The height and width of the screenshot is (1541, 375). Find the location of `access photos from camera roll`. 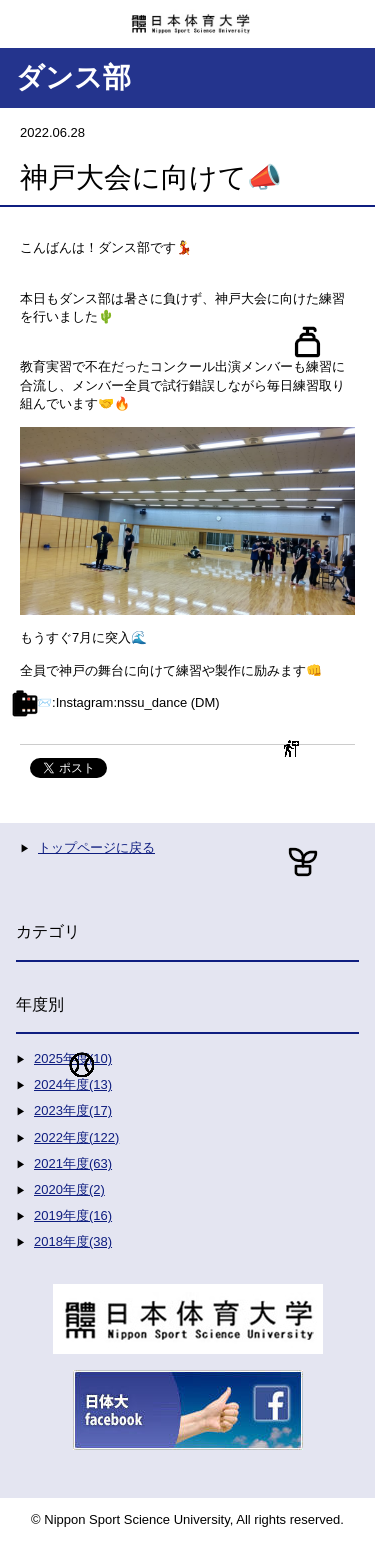

access photos from camera roll is located at coordinates (25, 704).